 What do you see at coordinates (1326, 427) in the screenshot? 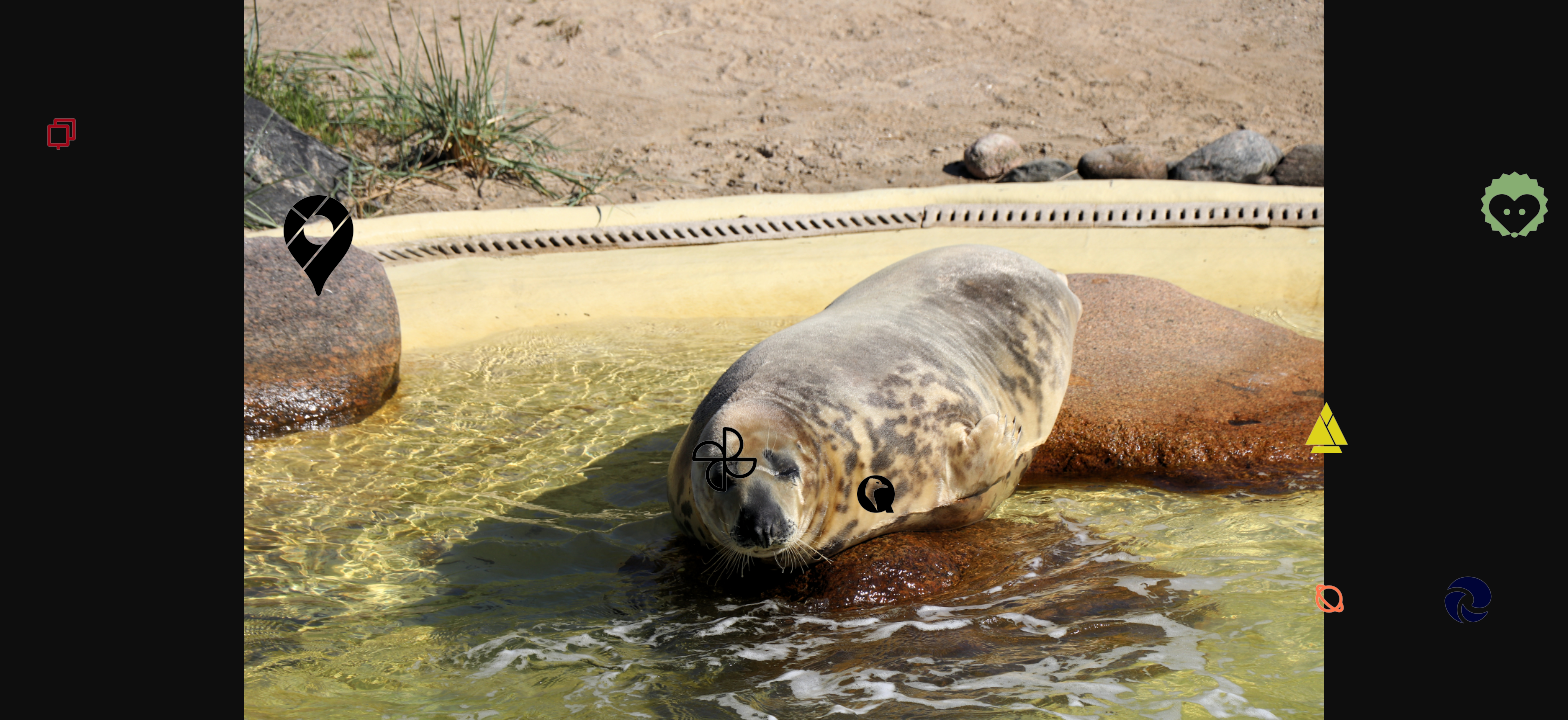
I see `pino logging library logo` at bounding box center [1326, 427].